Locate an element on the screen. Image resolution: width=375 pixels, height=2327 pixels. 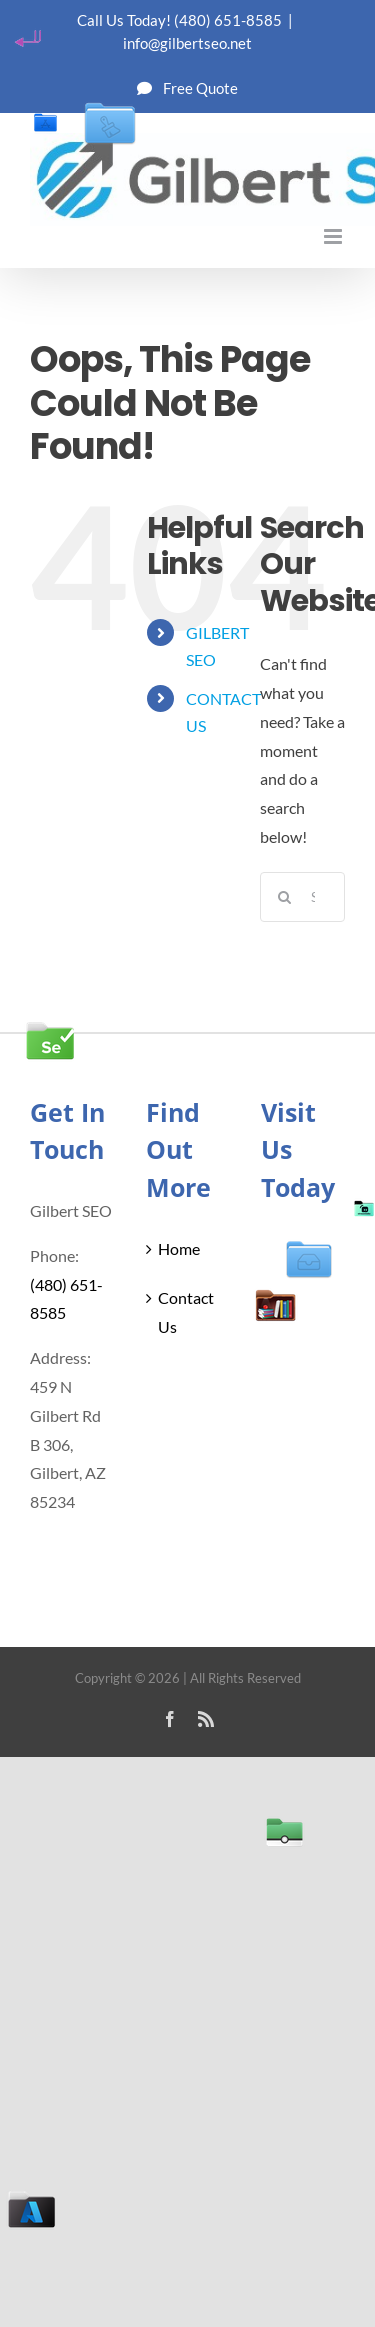
open streamlabs project files folder is located at coordinates (364, 1209).